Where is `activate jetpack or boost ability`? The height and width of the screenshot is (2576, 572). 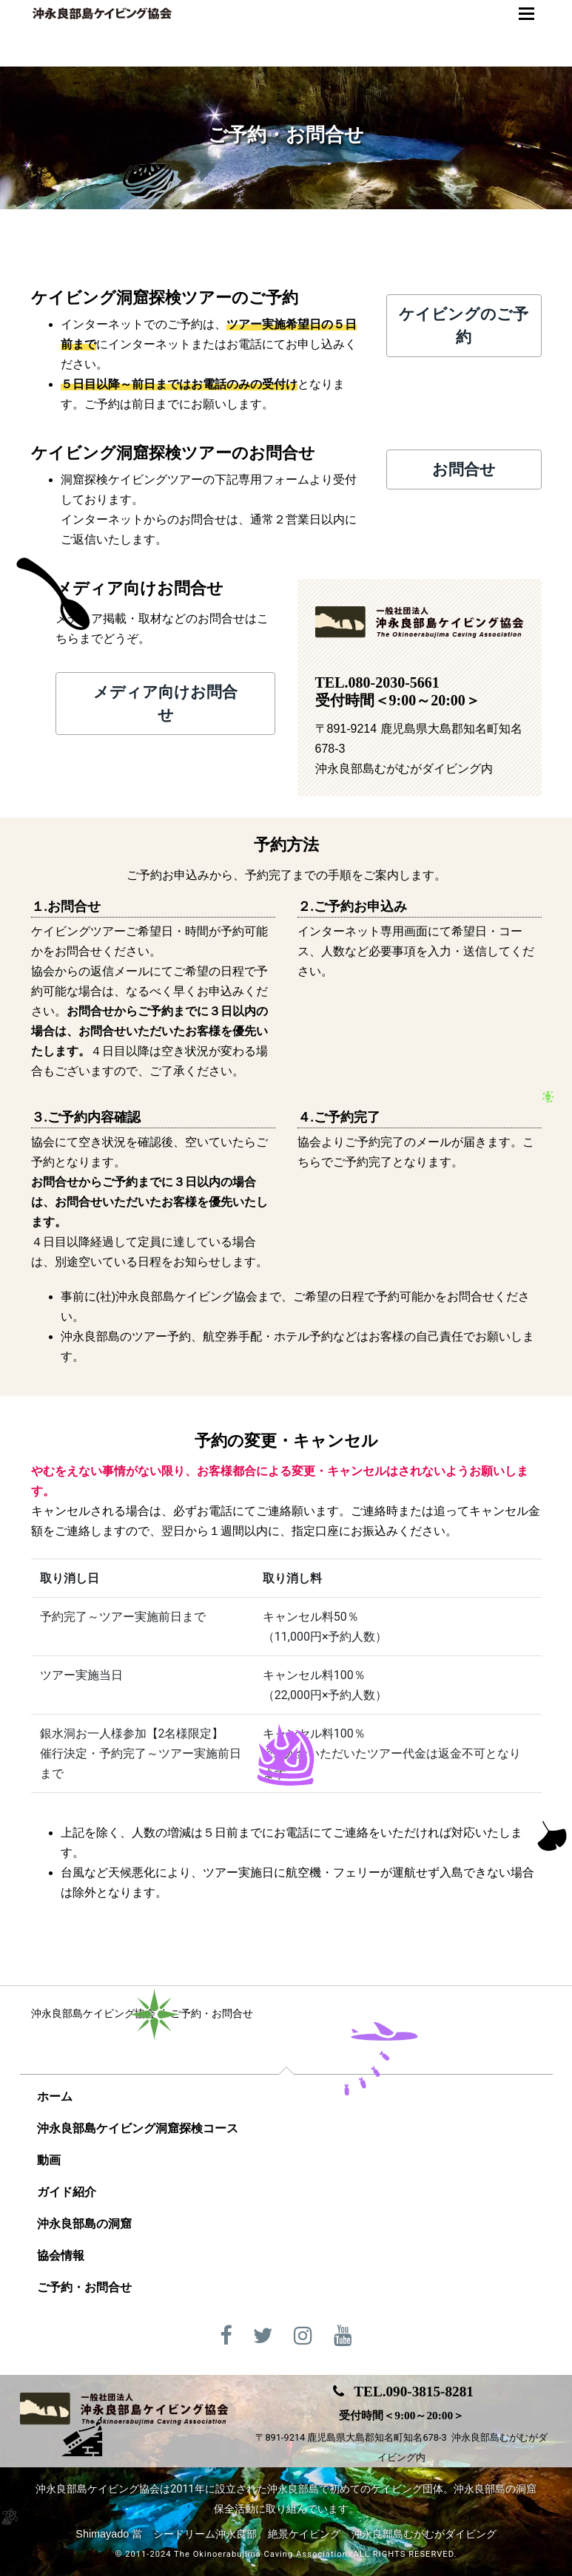
activate jetpack or boost ability is located at coordinates (10, 2516).